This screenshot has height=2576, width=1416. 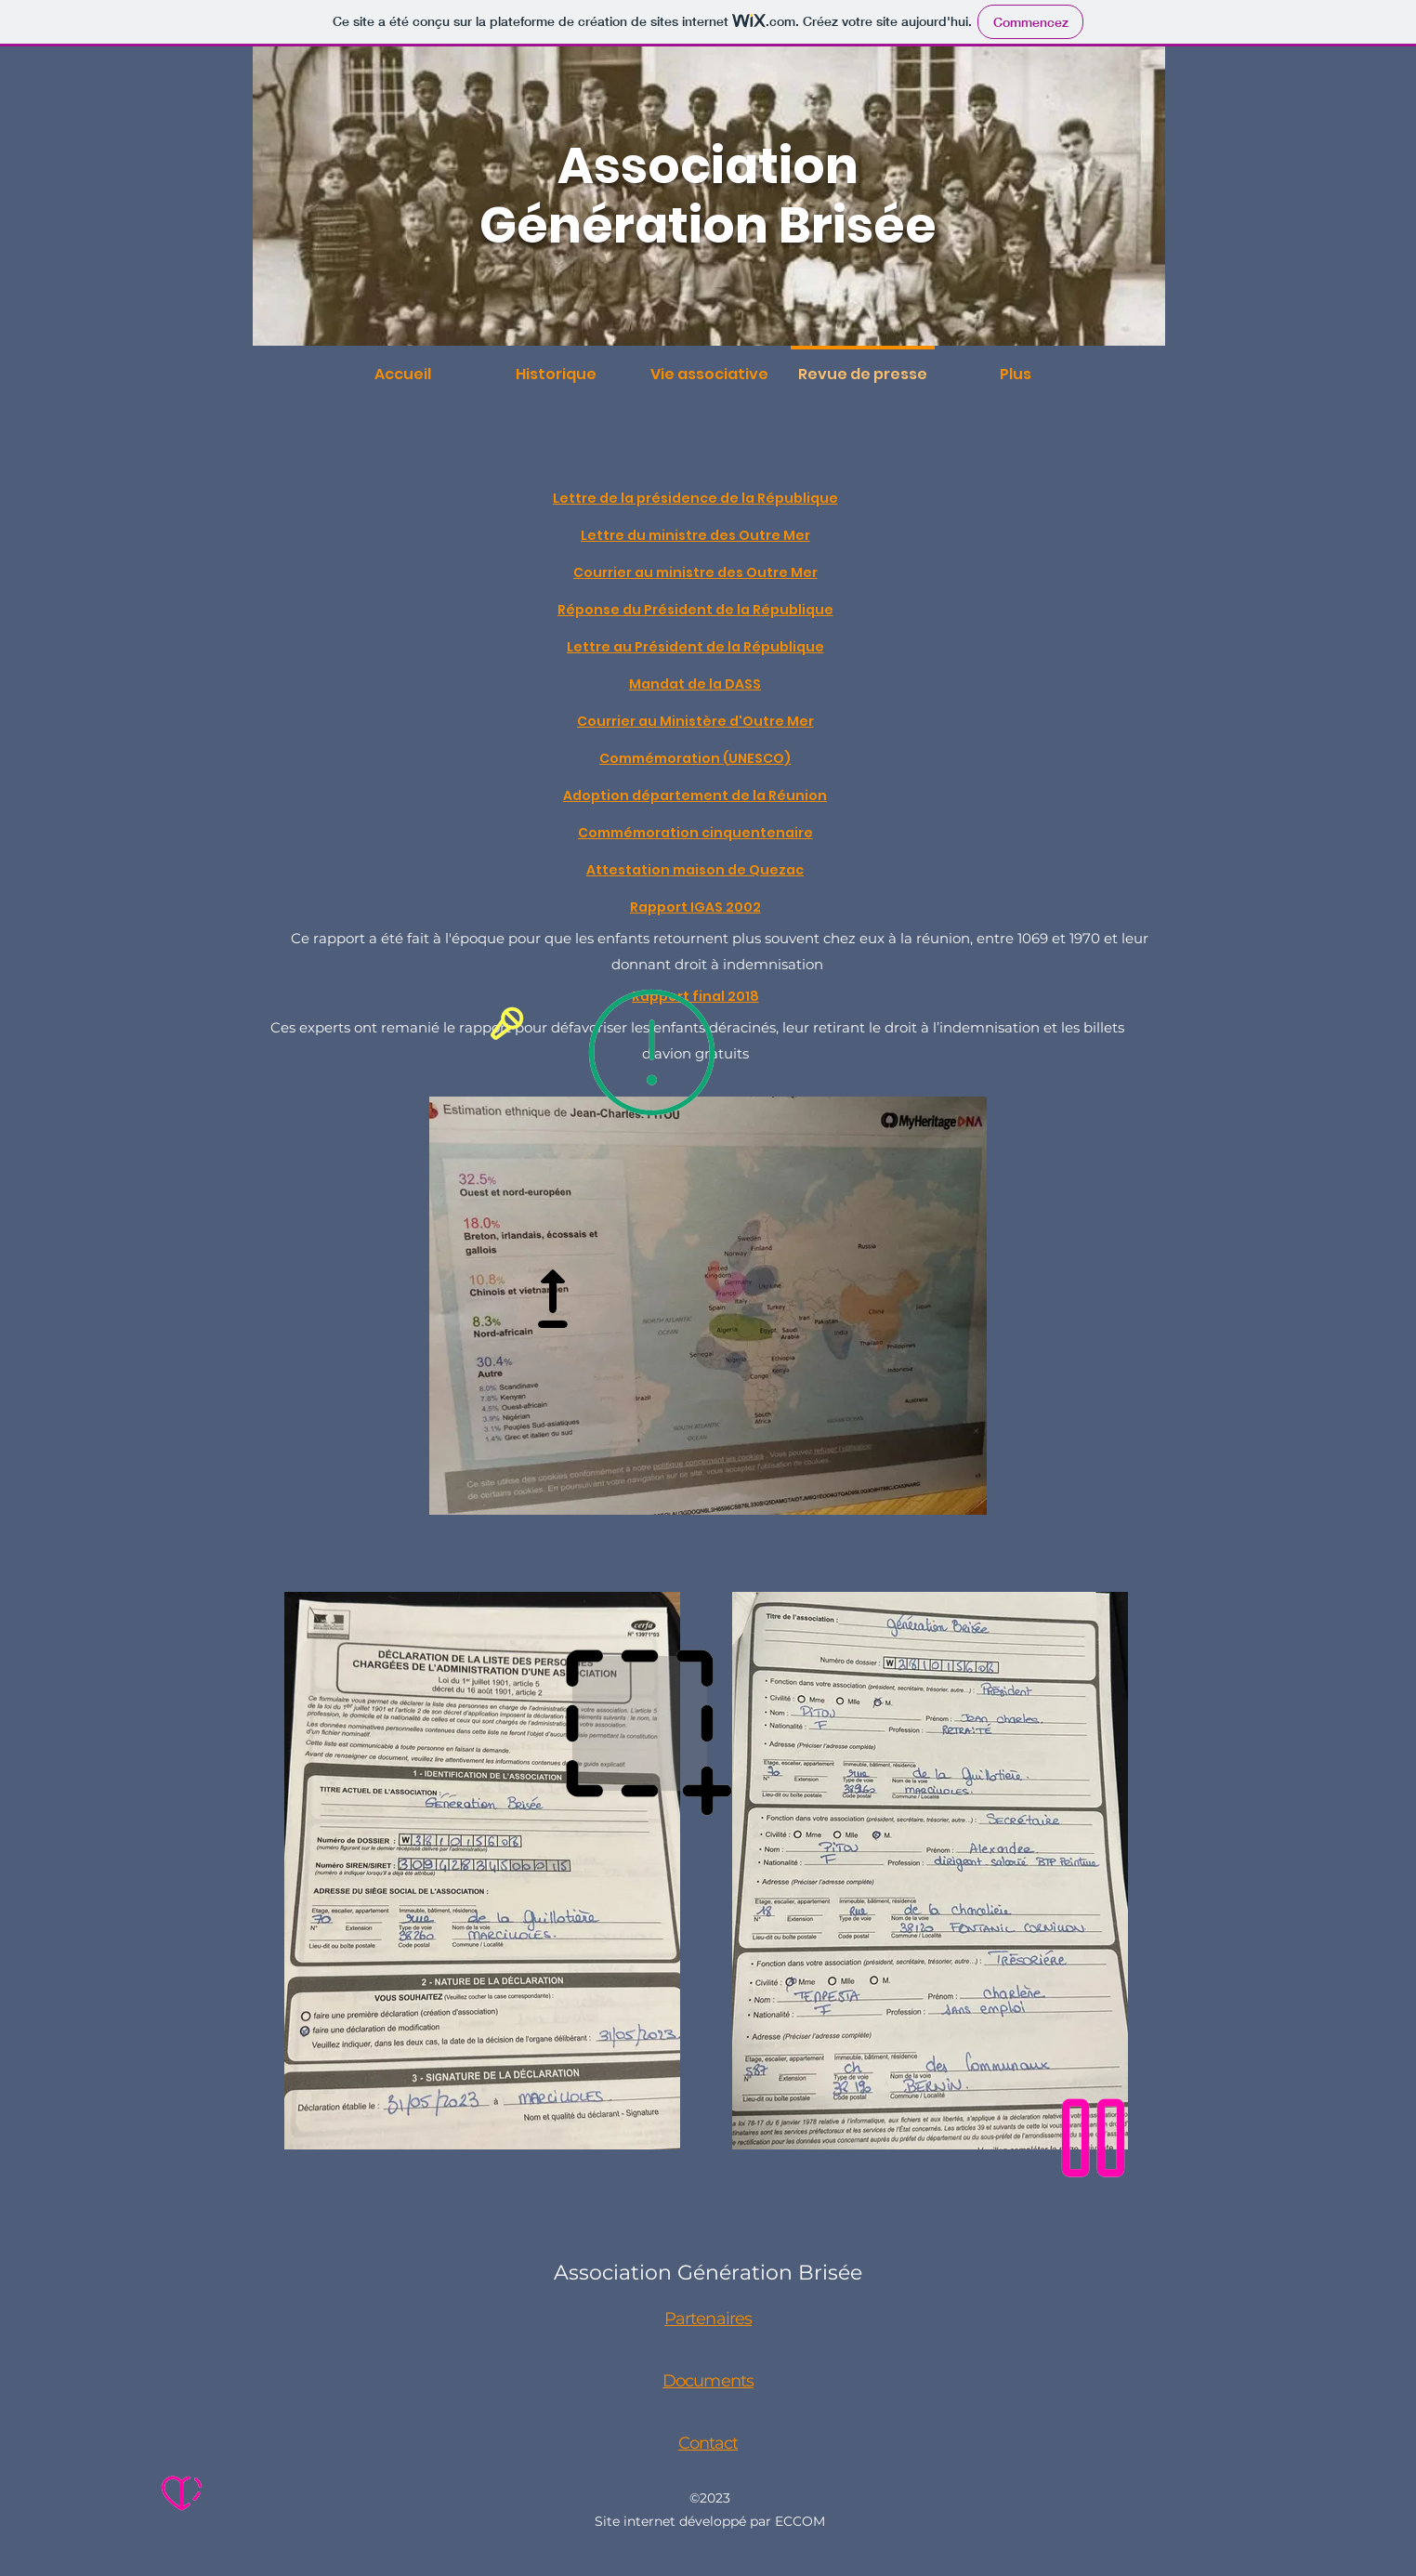 What do you see at coordinates (639, 1723) in the screenshot?
I see `add to current selection` at bounding box center [639, 1723].